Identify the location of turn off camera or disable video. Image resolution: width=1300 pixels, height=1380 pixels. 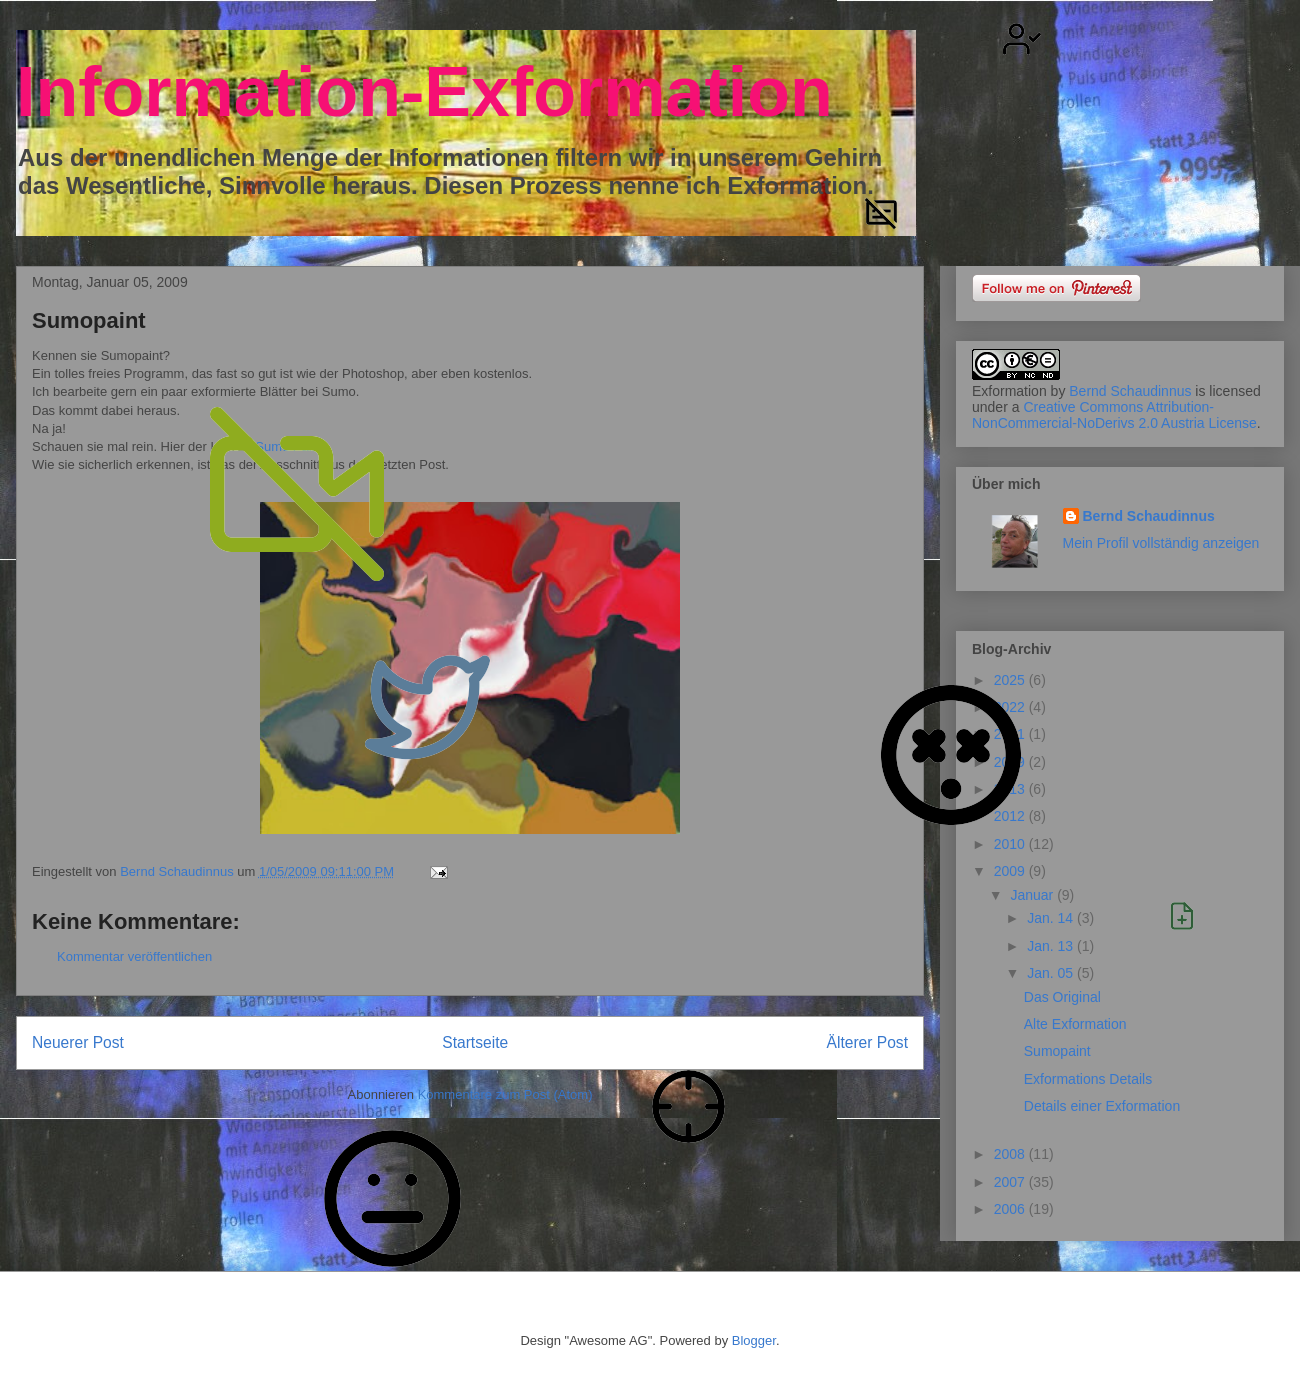
(297, 494).